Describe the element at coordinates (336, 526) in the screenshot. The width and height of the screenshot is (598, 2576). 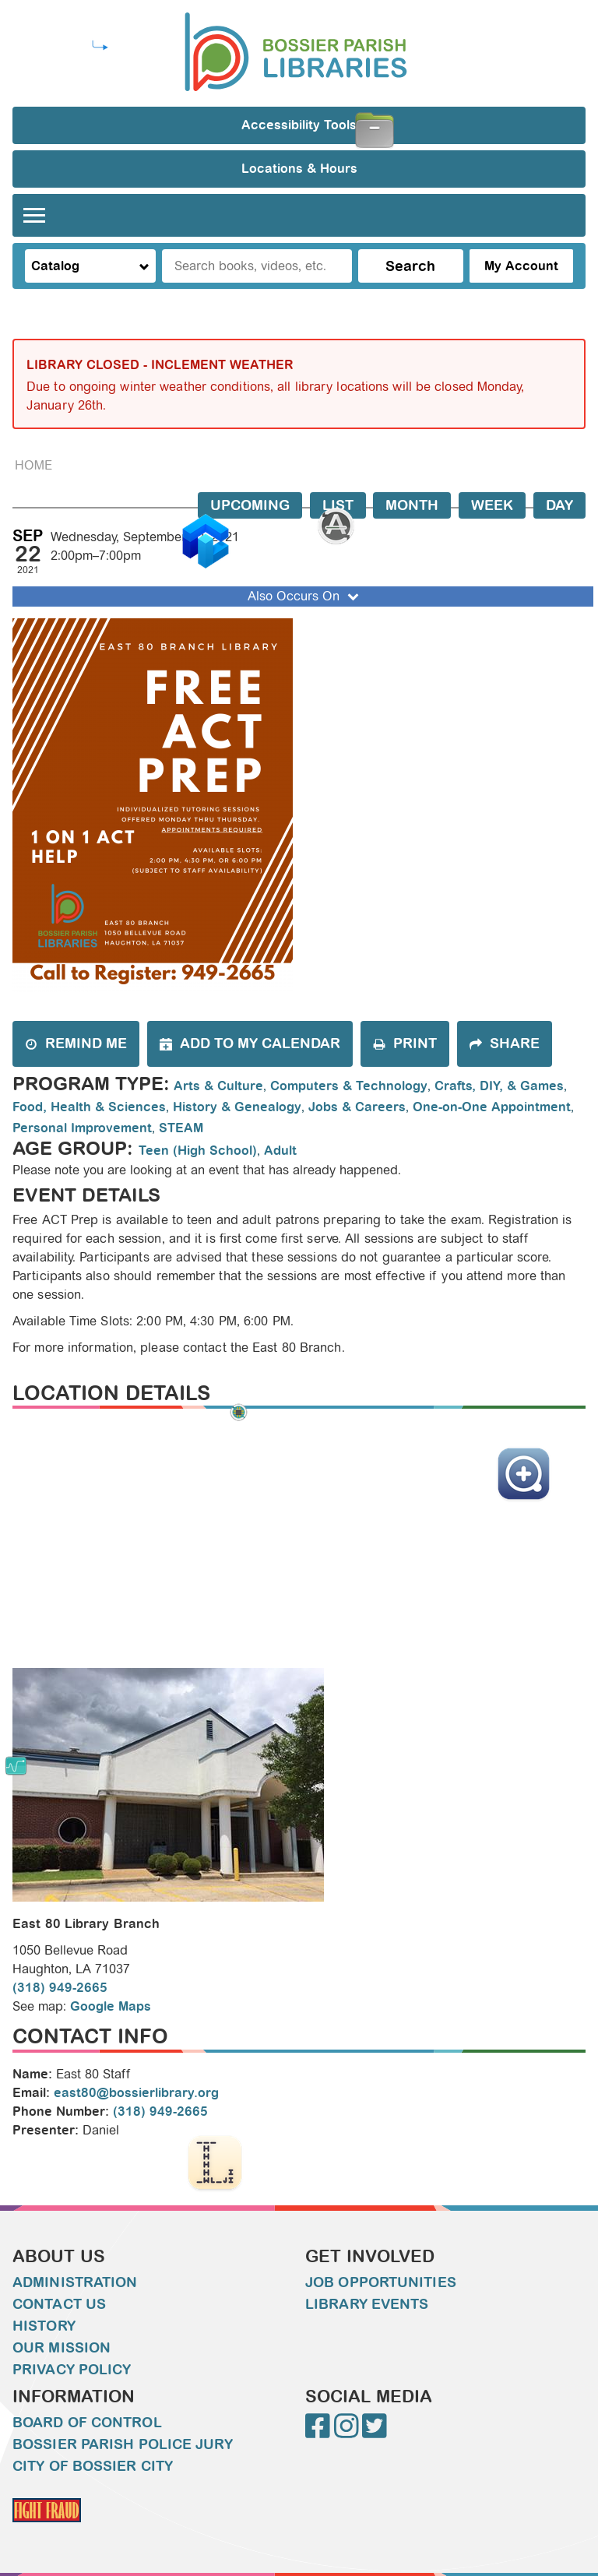
I see `open the software update manager` at that location.